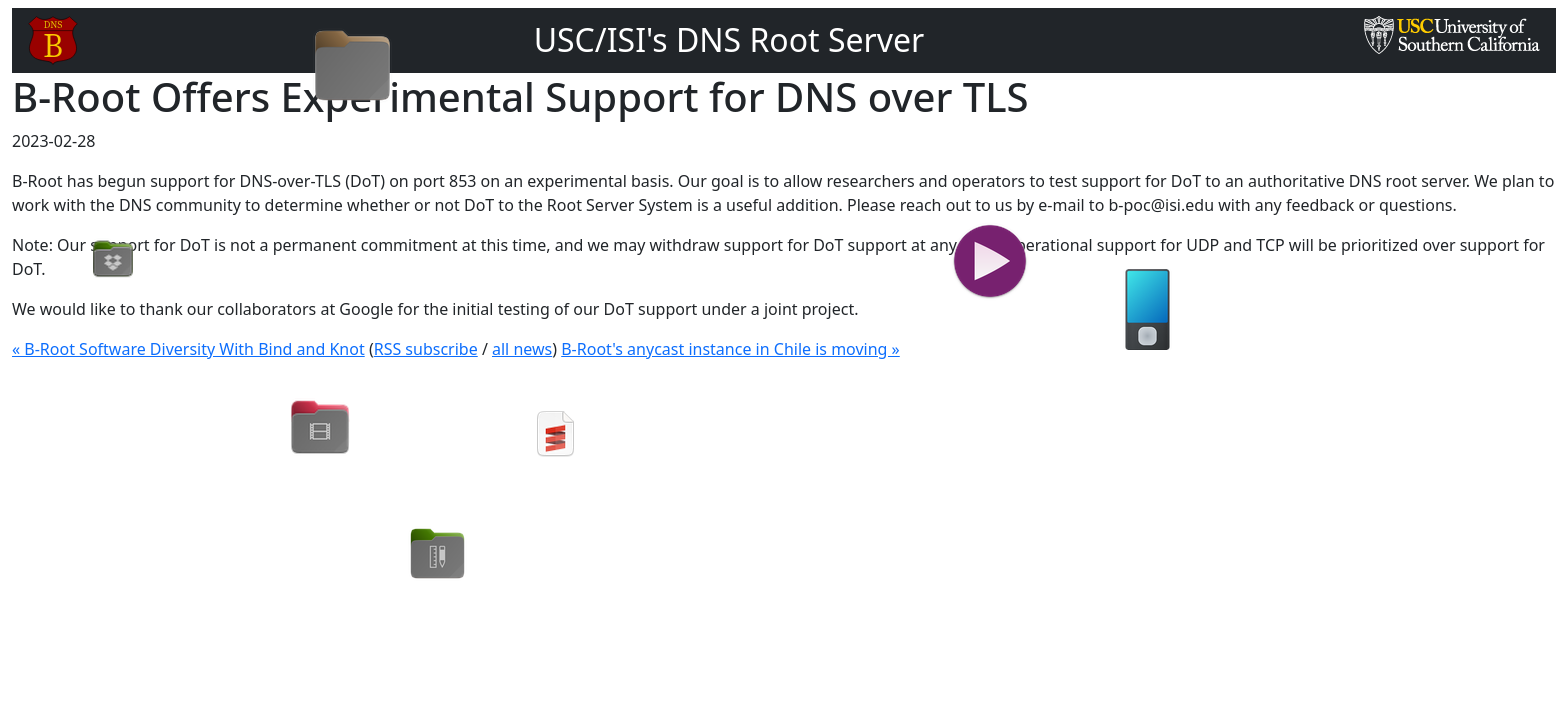  What do you see at coordinates (352, 65) in the screenshot?
I see `open file folder` at bounding box center [352, 65].